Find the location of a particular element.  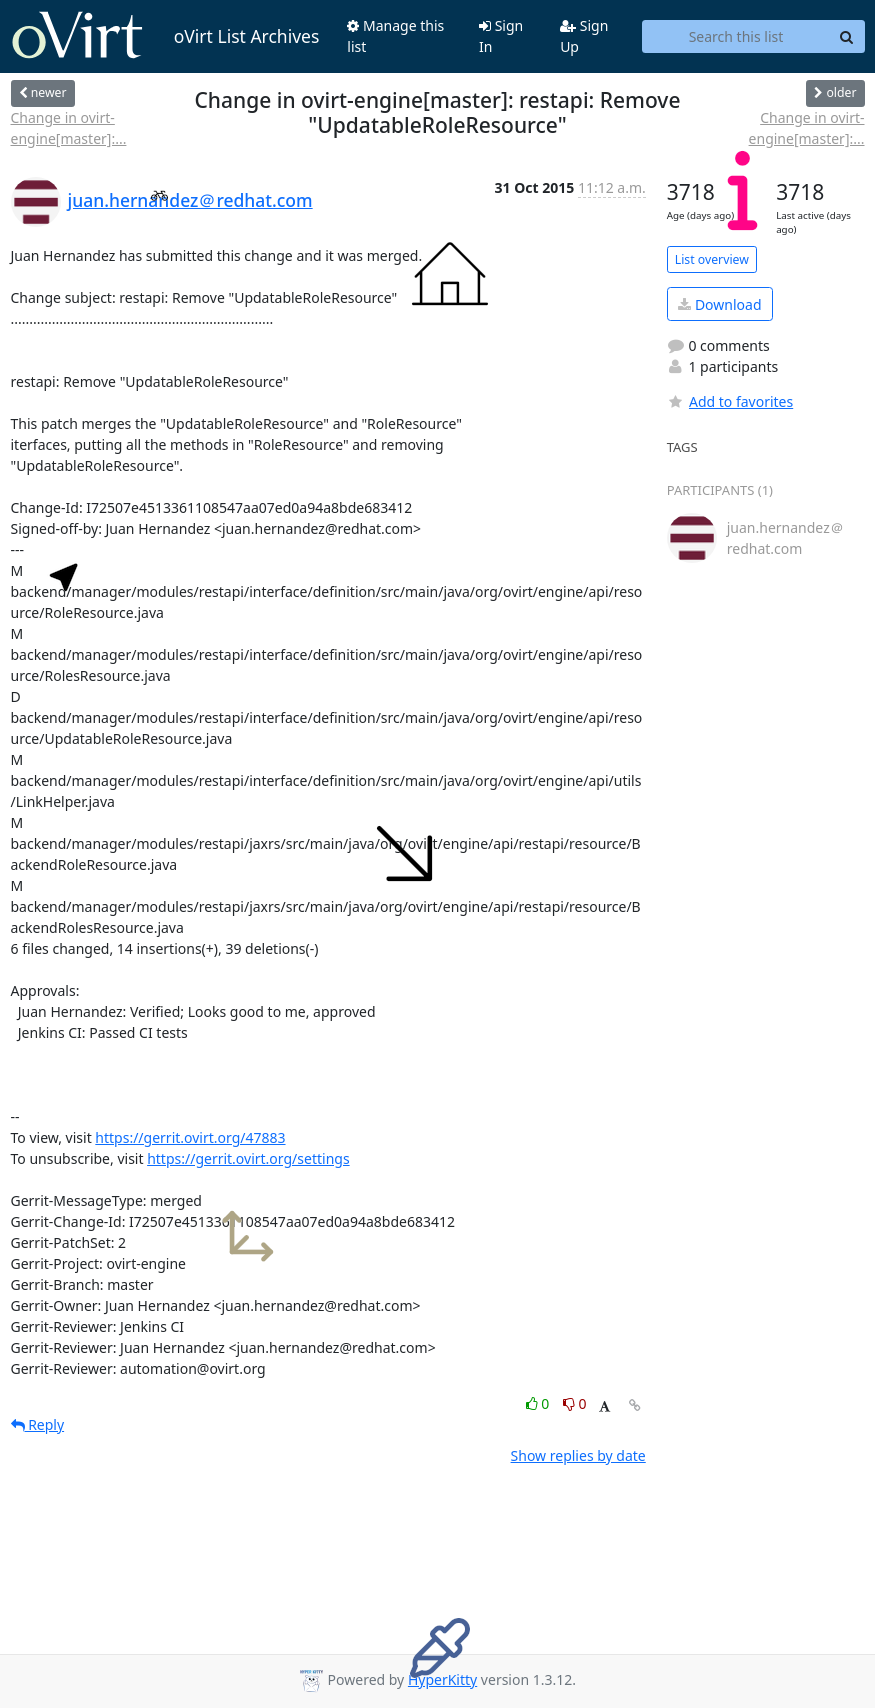

sample a color from the canvas is located at coordinates (440, 1648).